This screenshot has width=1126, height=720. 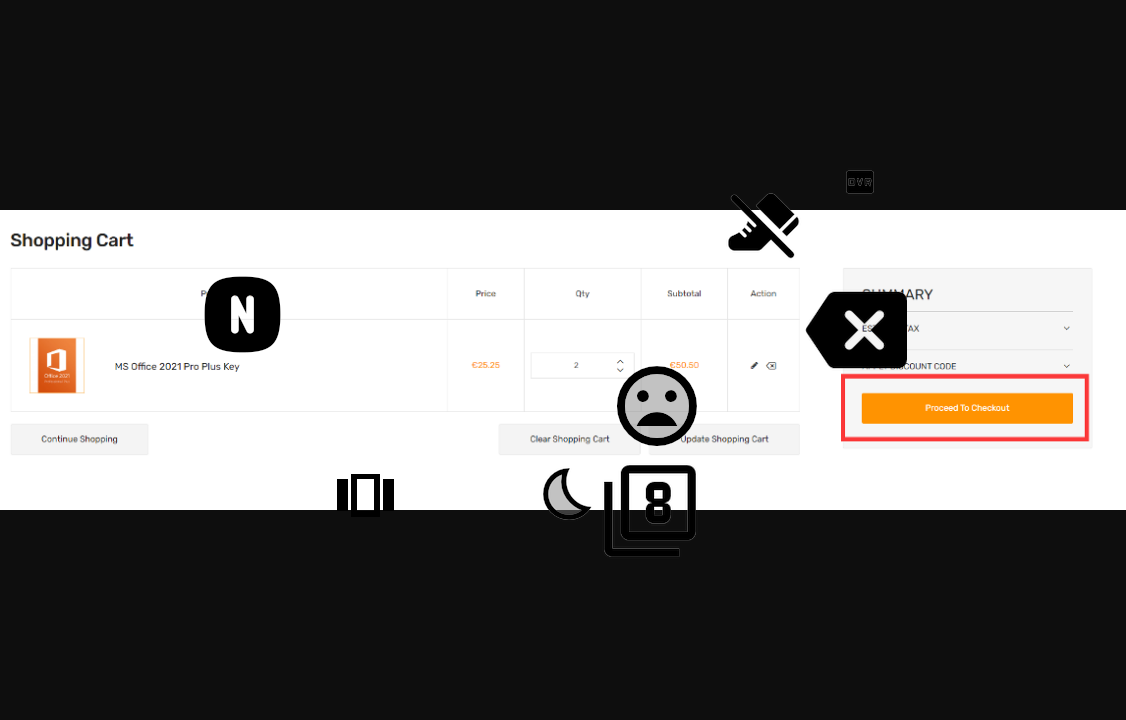 I want to click on indicate a negative reaction or dislike, so click(x=657, y=406).